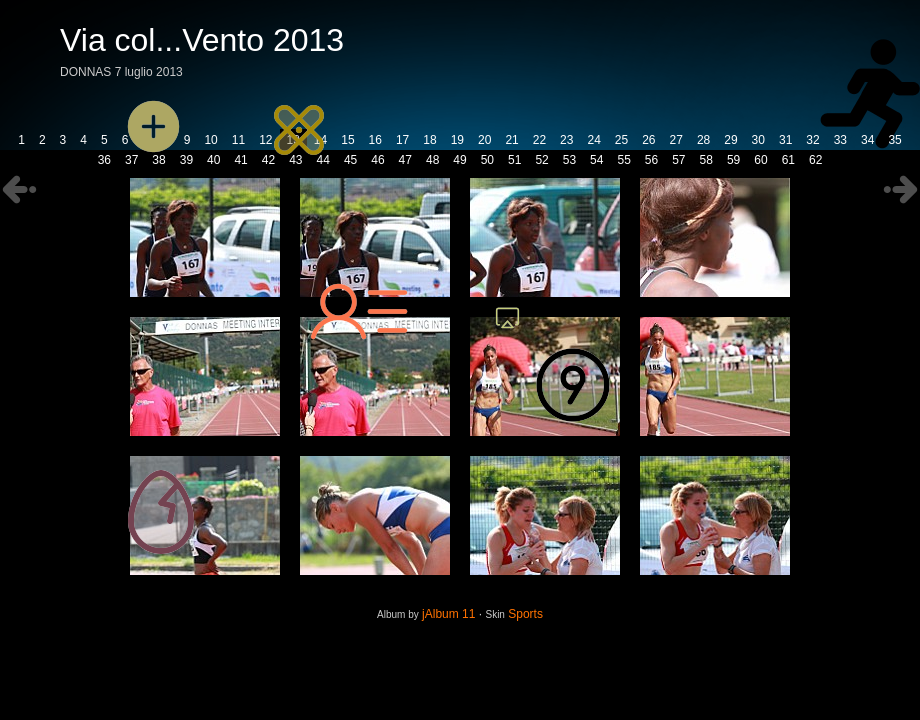 The height and width of the screenshot is (720, 920). What do you see at coordinates (299, 130) in the screenshot?
I see `access health or first aid resources` at bounding box center [299, 130].